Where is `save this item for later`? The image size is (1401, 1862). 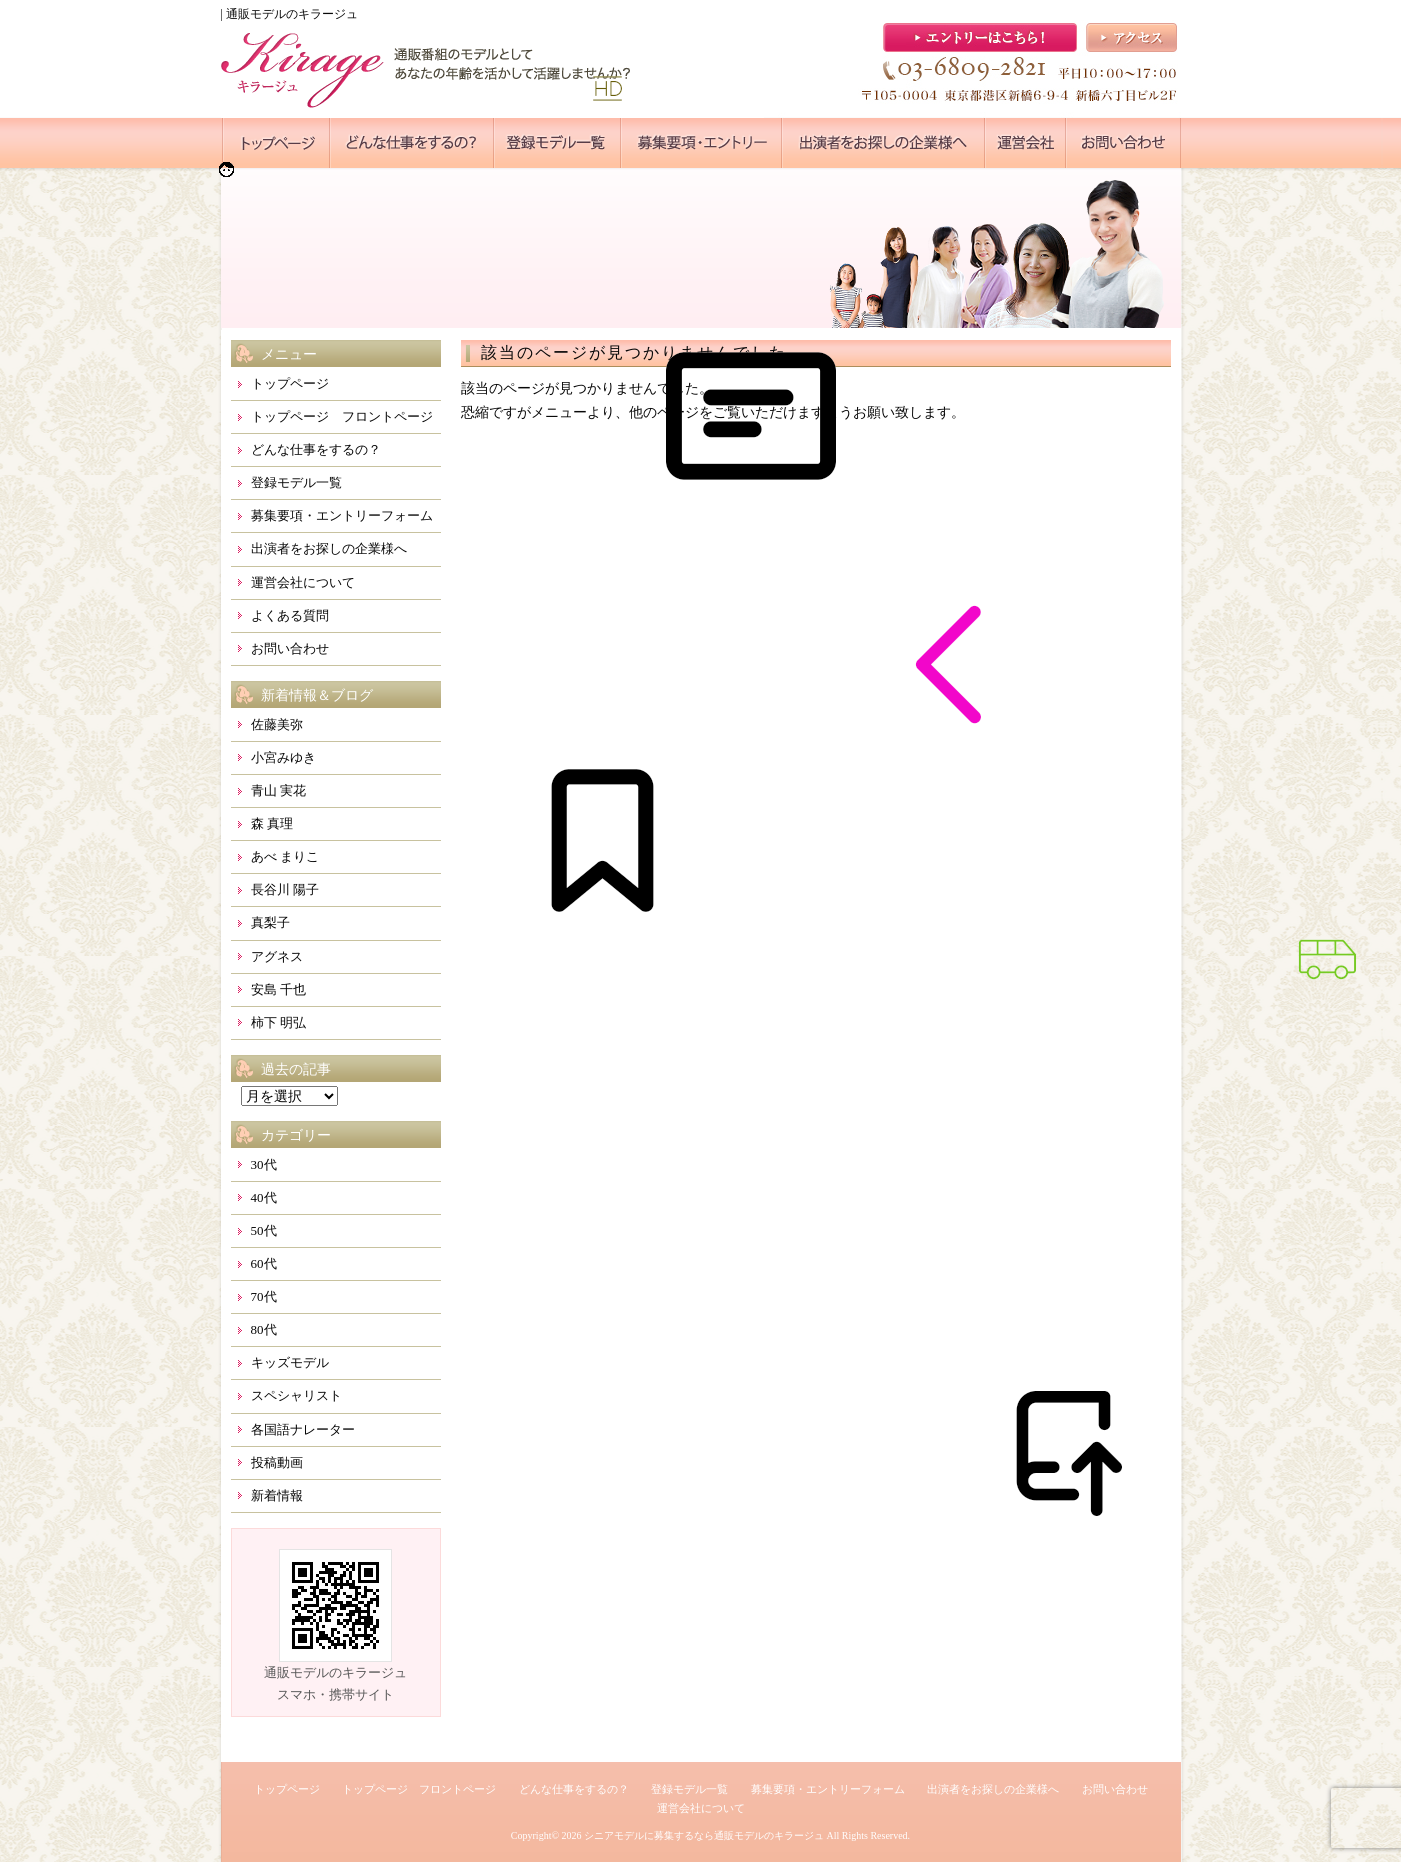 save this item for later is located at coordinates (602, 840).